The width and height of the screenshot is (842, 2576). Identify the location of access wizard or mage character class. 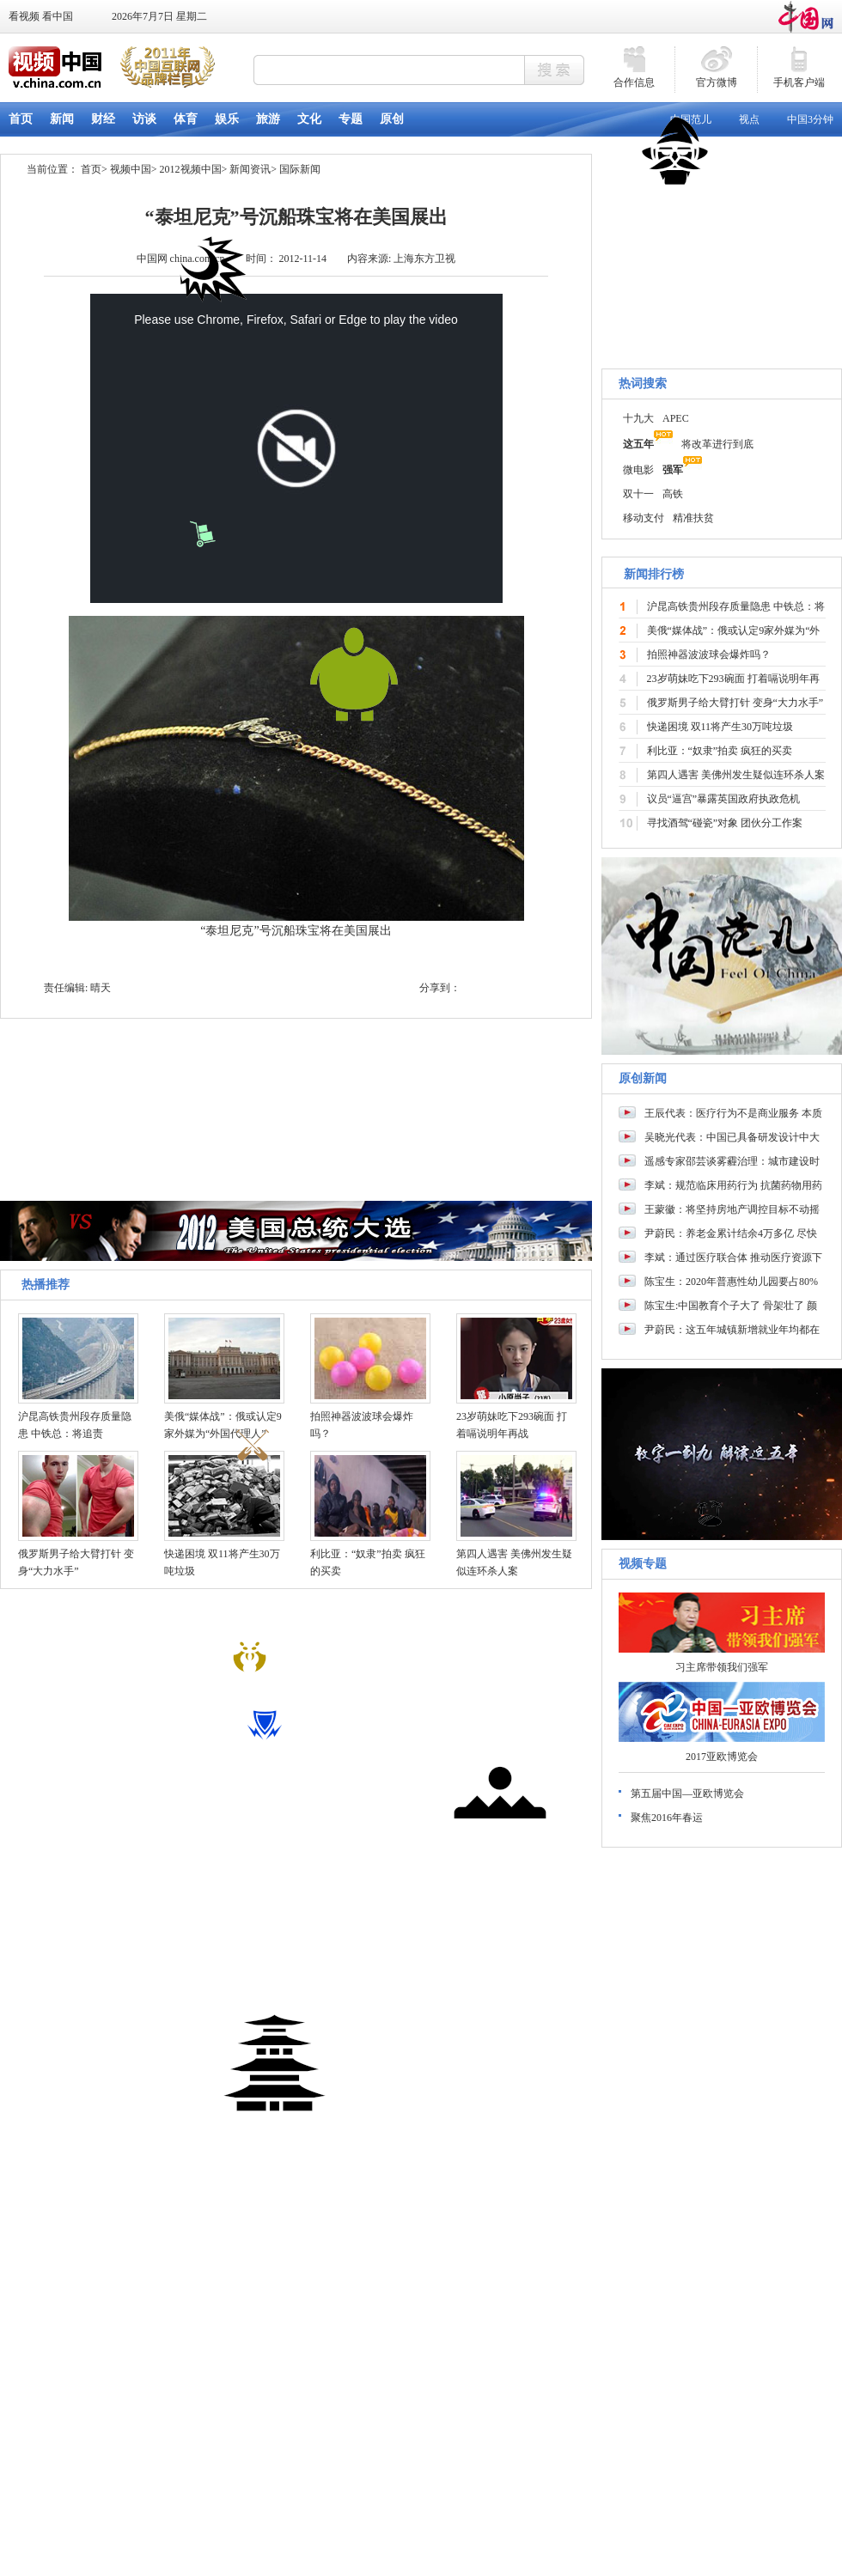
(674, 150).